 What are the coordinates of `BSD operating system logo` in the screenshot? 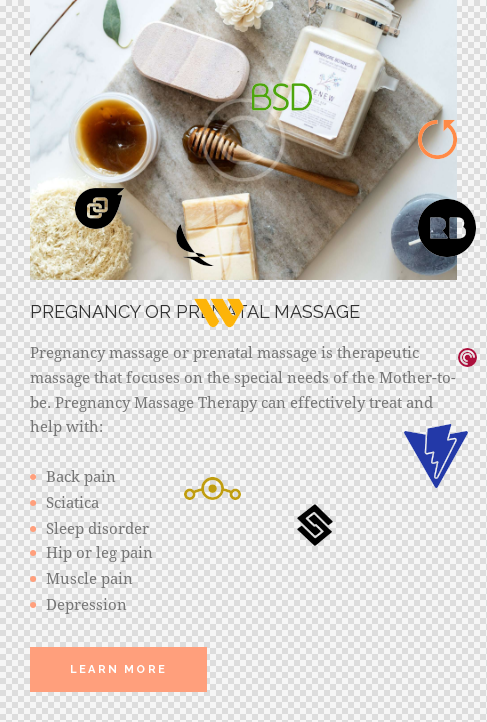 It's located at (282, 97).